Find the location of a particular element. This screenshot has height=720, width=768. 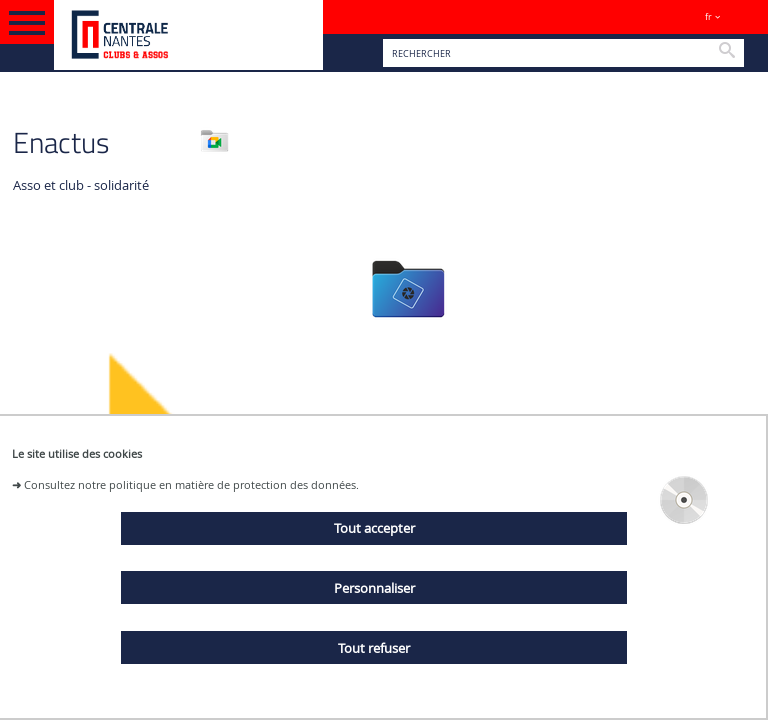

eject or unmount a DVD disc is located at coordinates (684, 500).